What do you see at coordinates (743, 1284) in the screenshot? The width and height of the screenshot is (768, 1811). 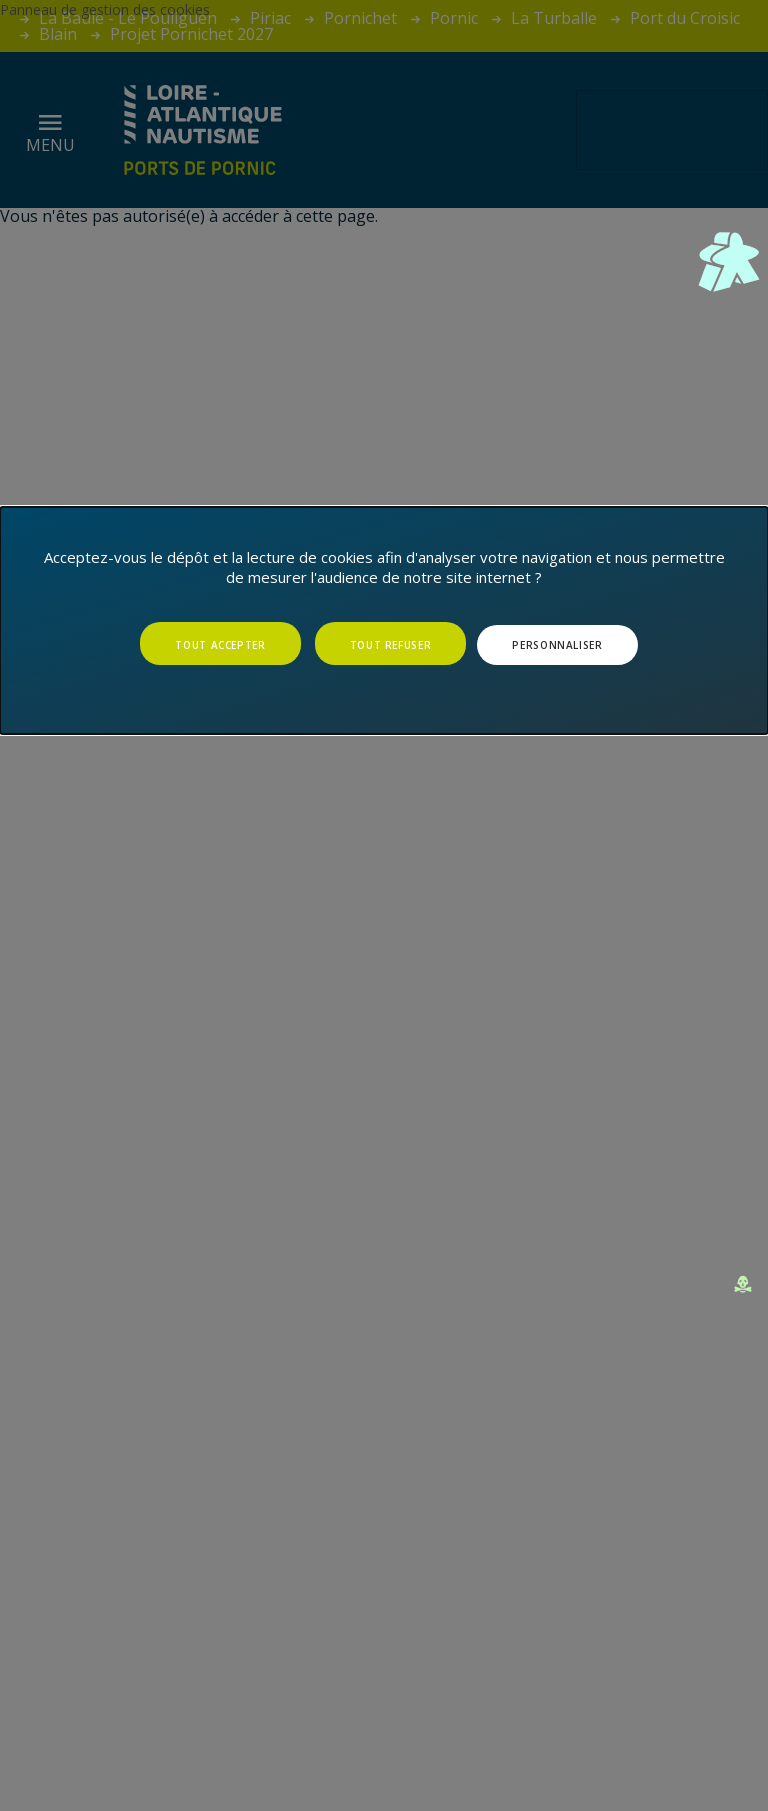 I see `enemy or creature type indicator in a game interface` at bounding box center [743, 1284].